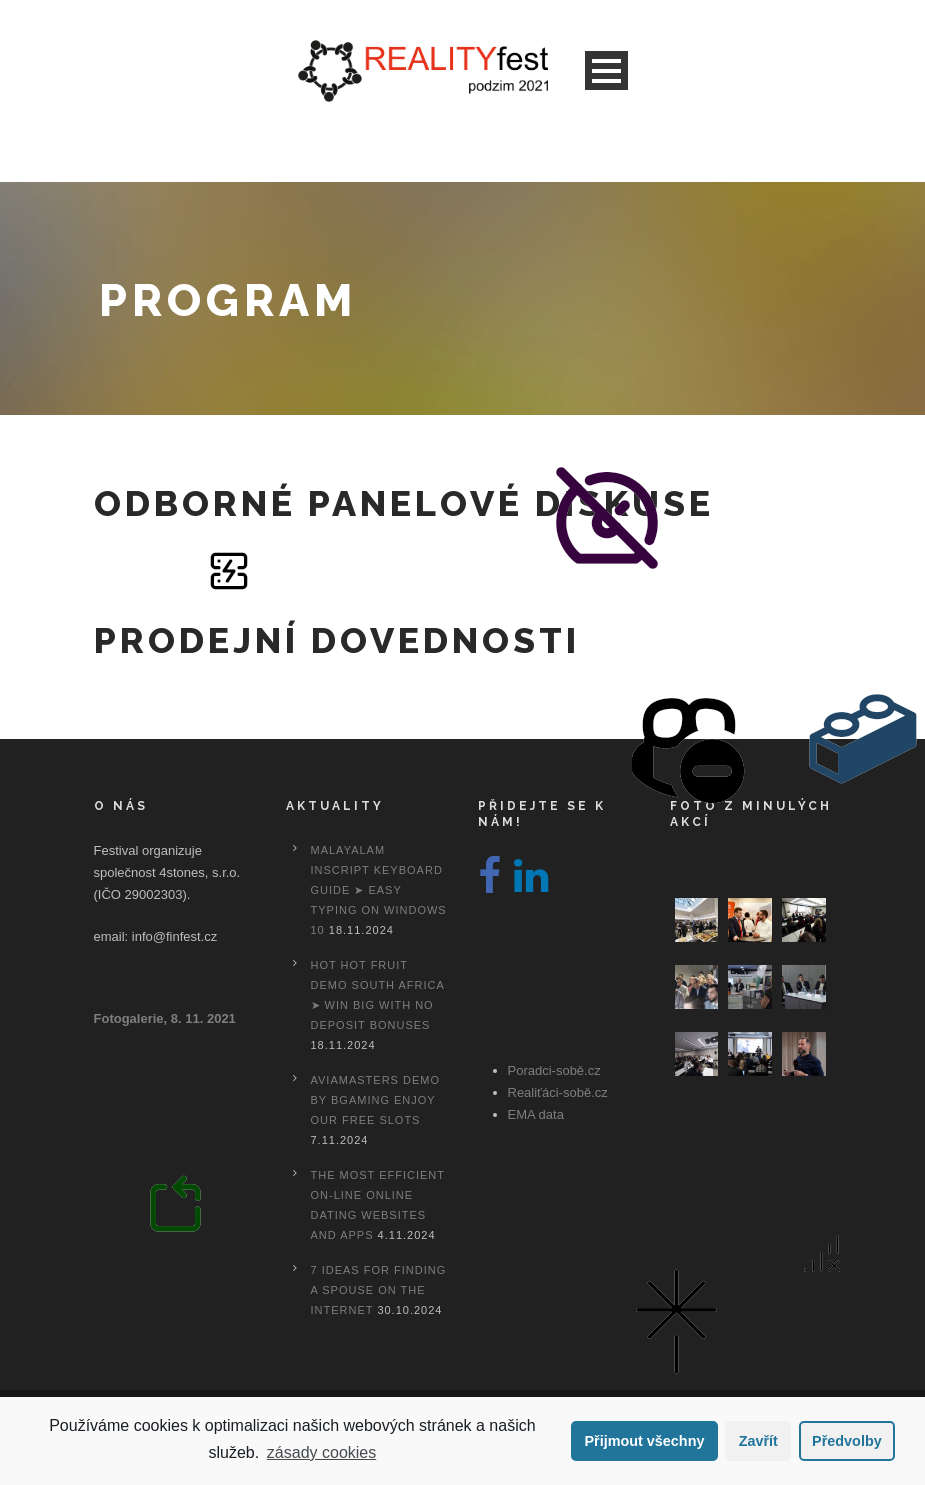 This screenshot has height=1485, width=925. Describe the element at coordinates (229, 571) in the screenshot. I see `indicates server failure or crash` at that location.